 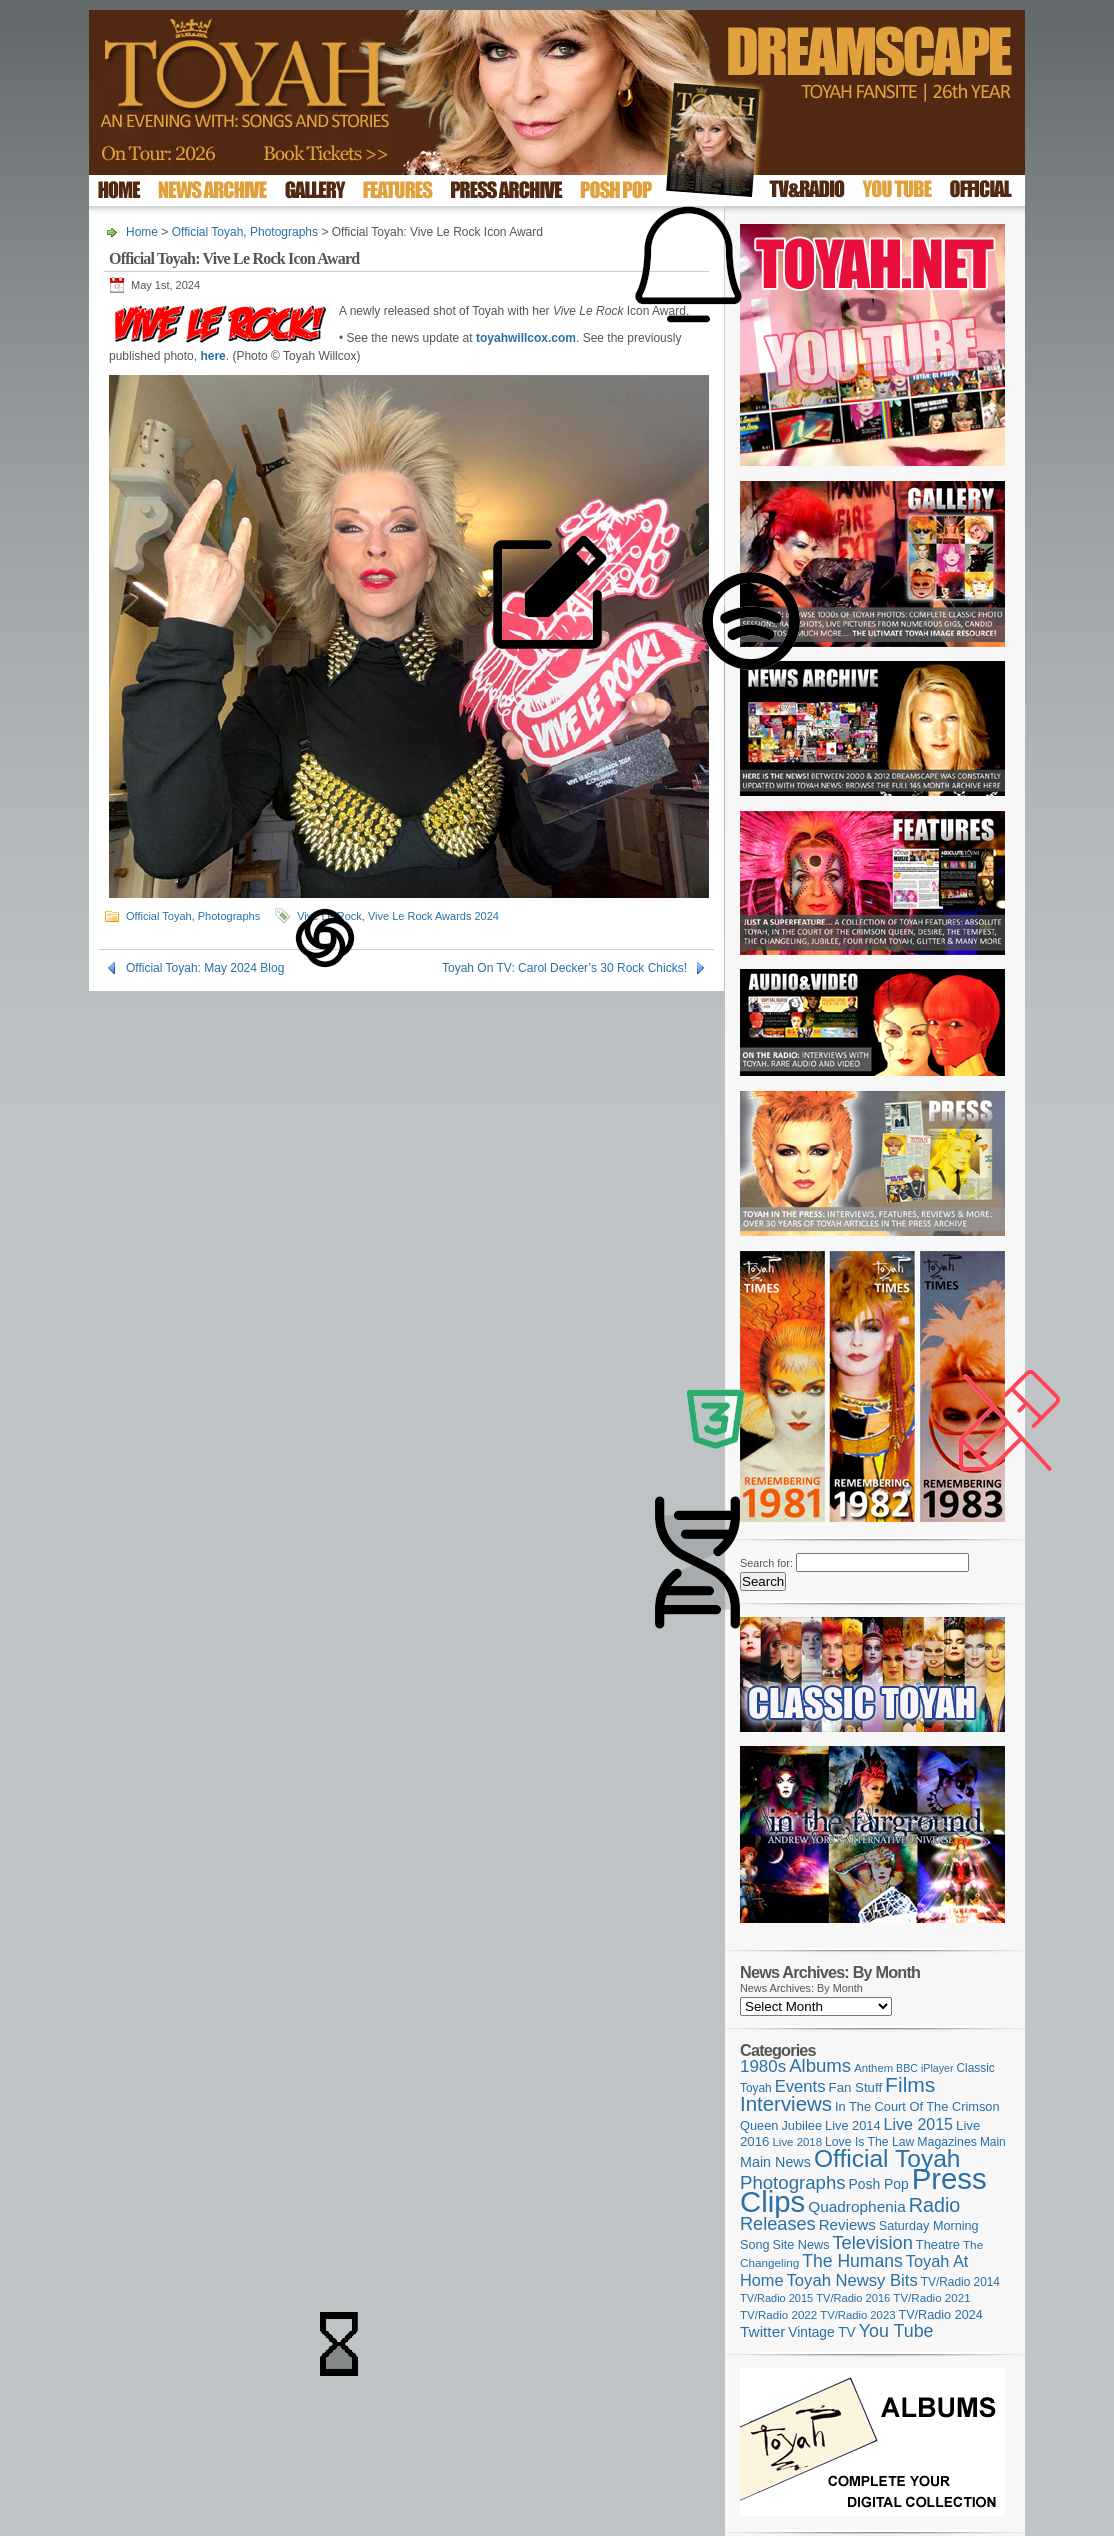 What do you see at coordinates (715, 1418) in the screenshot?
I see `indicates CSS3 styling or stylesheet functionality` at bounding box center [715, 1418].